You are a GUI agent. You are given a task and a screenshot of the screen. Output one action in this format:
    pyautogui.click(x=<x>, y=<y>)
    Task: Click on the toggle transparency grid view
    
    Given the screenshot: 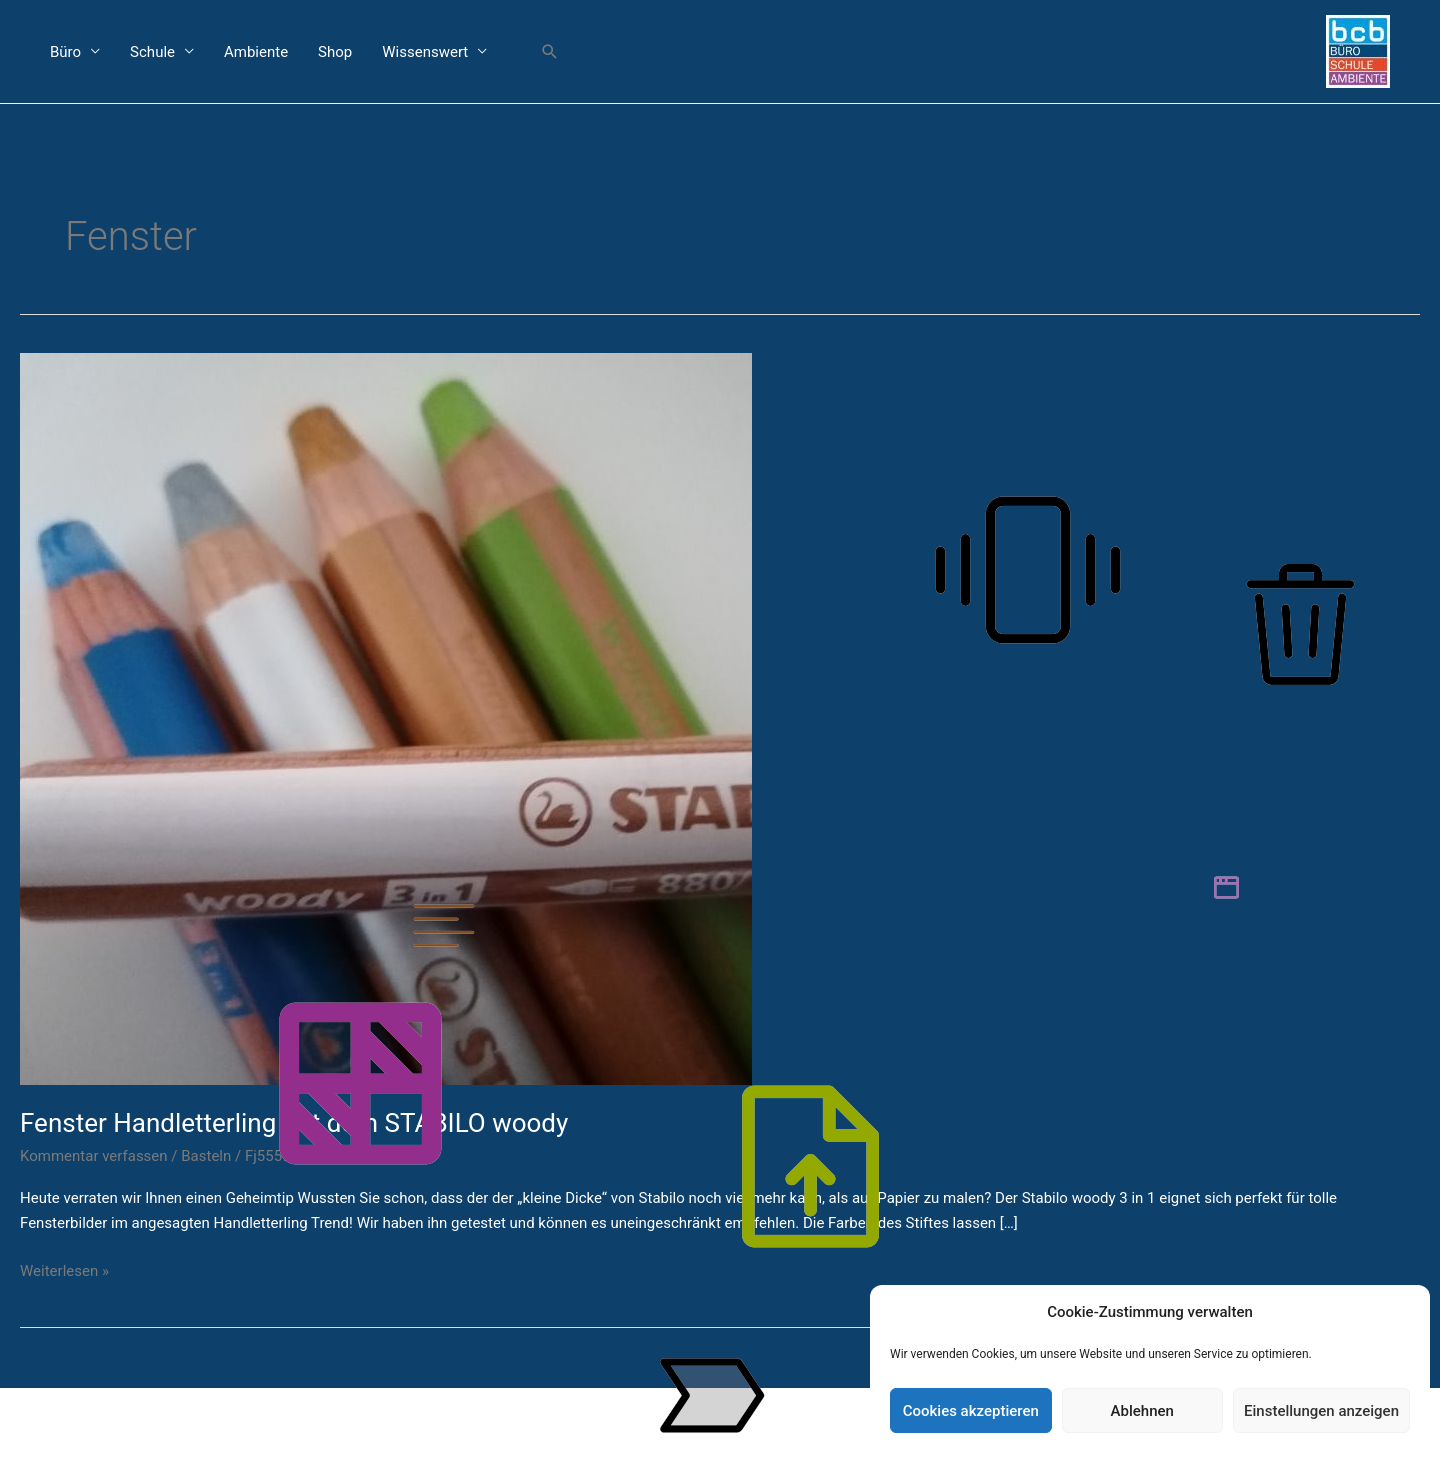 What is the action you would take?
    pyautogui.click(x=360, y=1083)
    